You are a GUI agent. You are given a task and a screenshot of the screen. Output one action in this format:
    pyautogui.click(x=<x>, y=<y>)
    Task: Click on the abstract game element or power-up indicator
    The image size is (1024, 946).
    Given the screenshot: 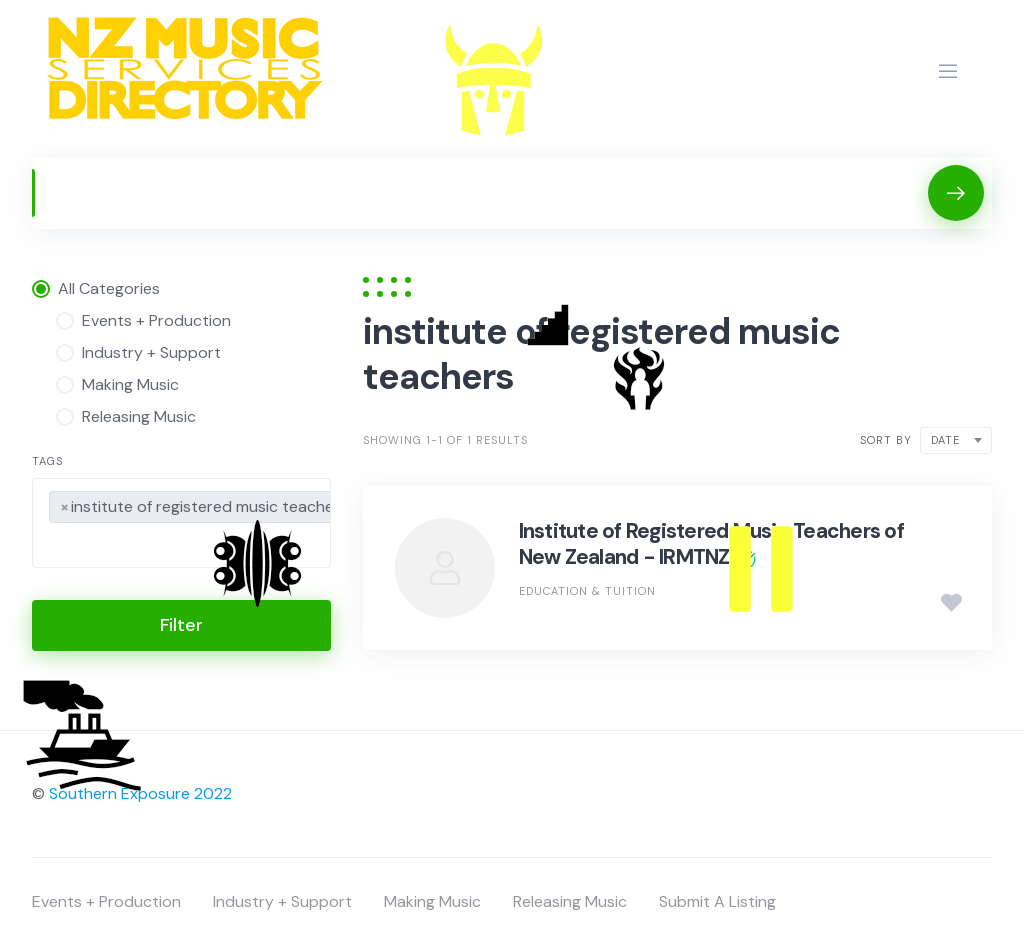 What is the action you would take?
    pyautogui.click(x=257, y=563)
    